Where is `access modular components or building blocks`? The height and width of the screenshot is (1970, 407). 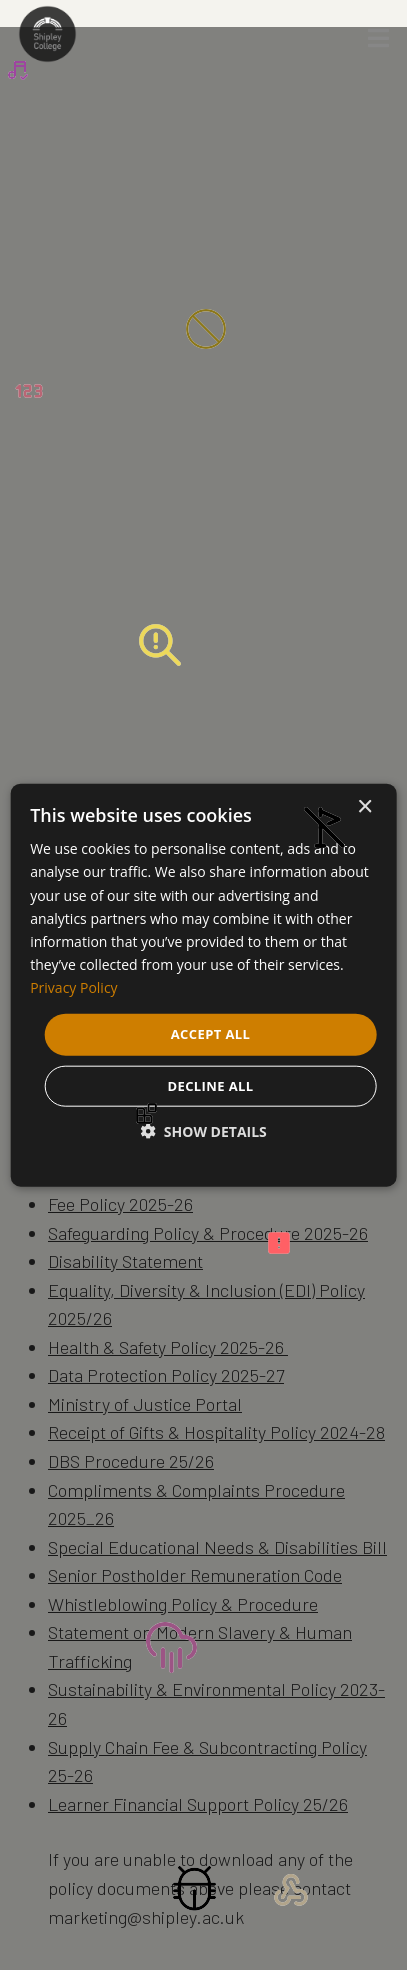
access modular components or building blocks is located at coordinates (146, 1113).